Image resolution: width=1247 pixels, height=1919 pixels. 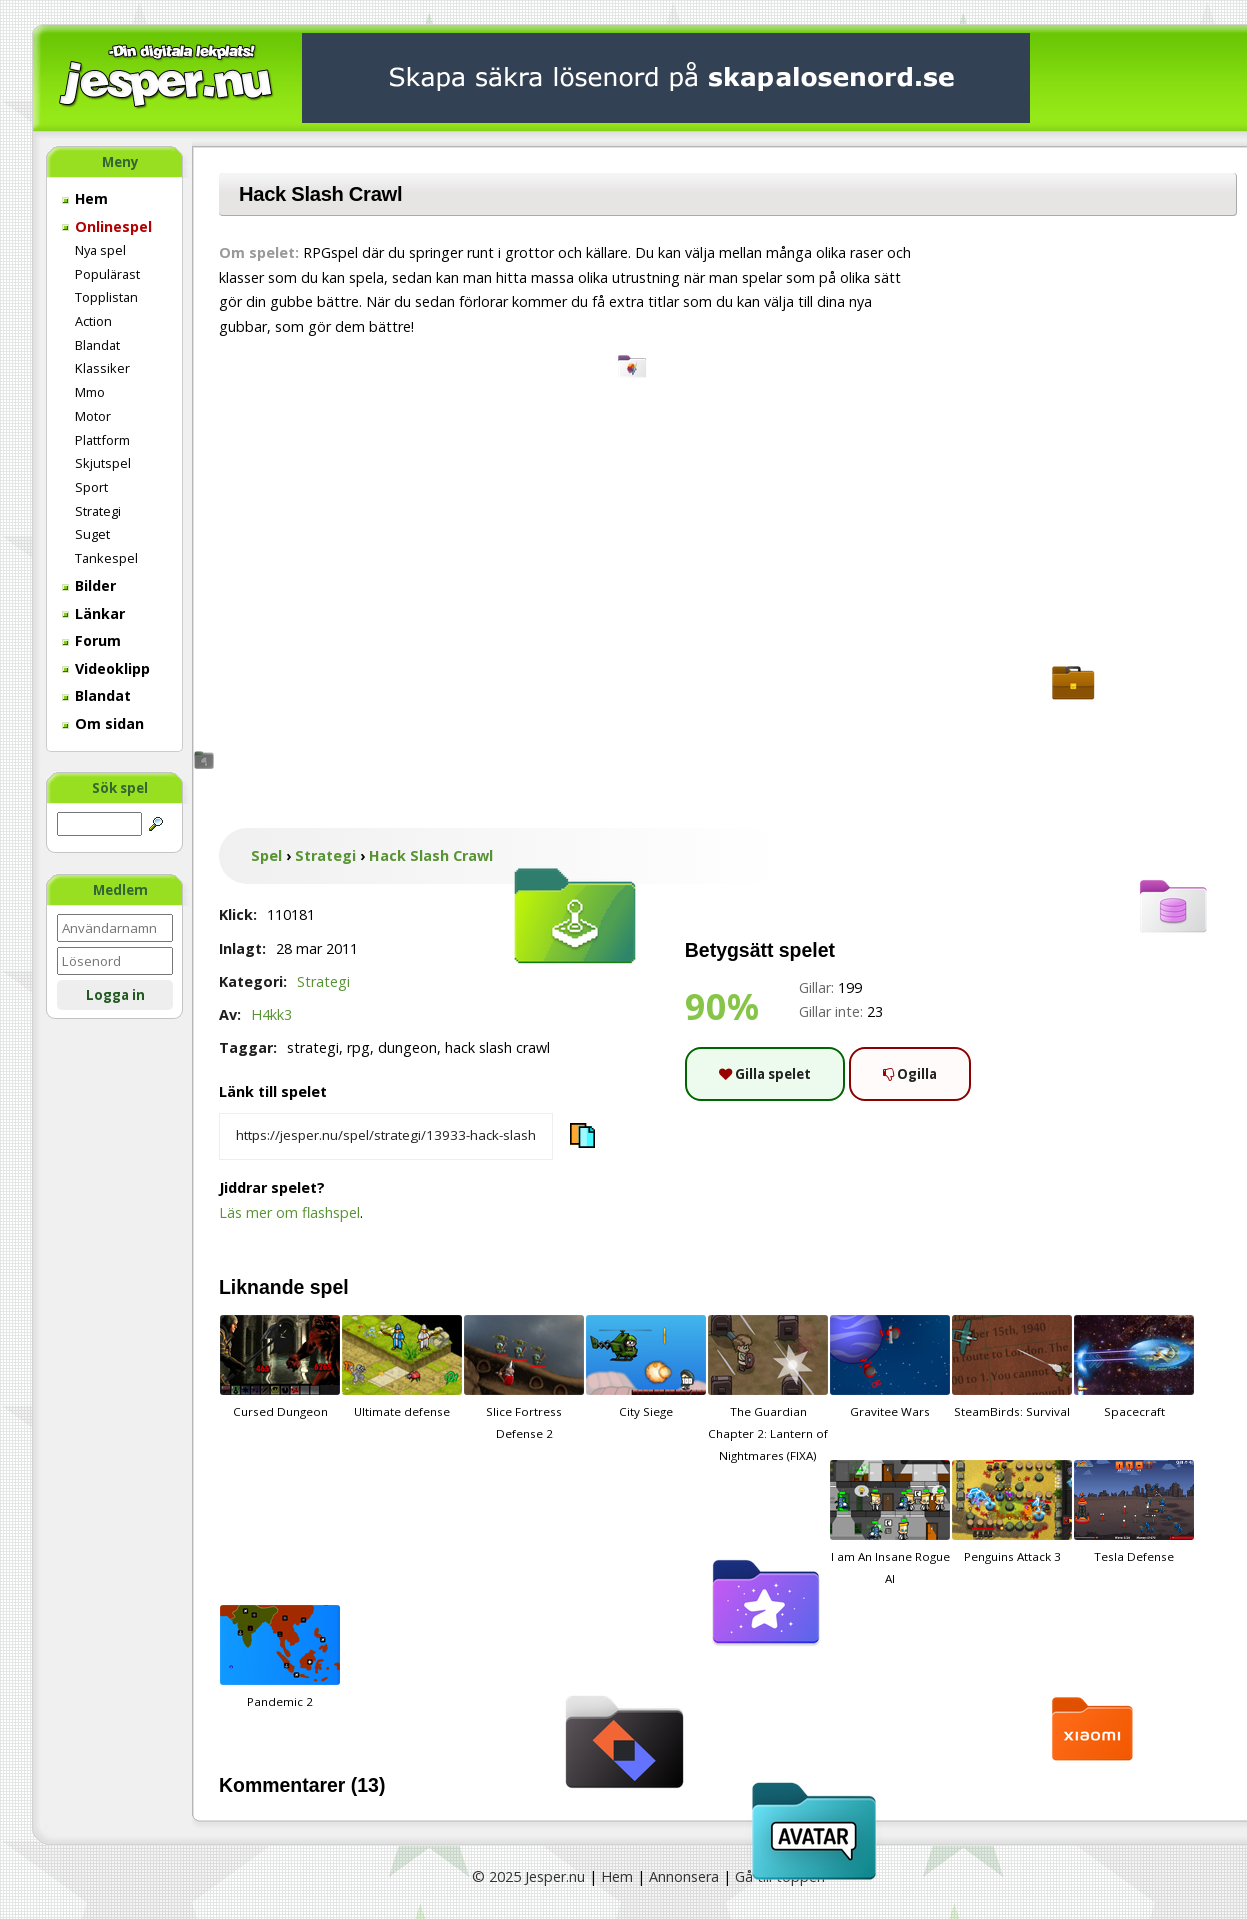 I want to click on open folder containing LibreOffice Base database files, so click(x=1173, y=908).